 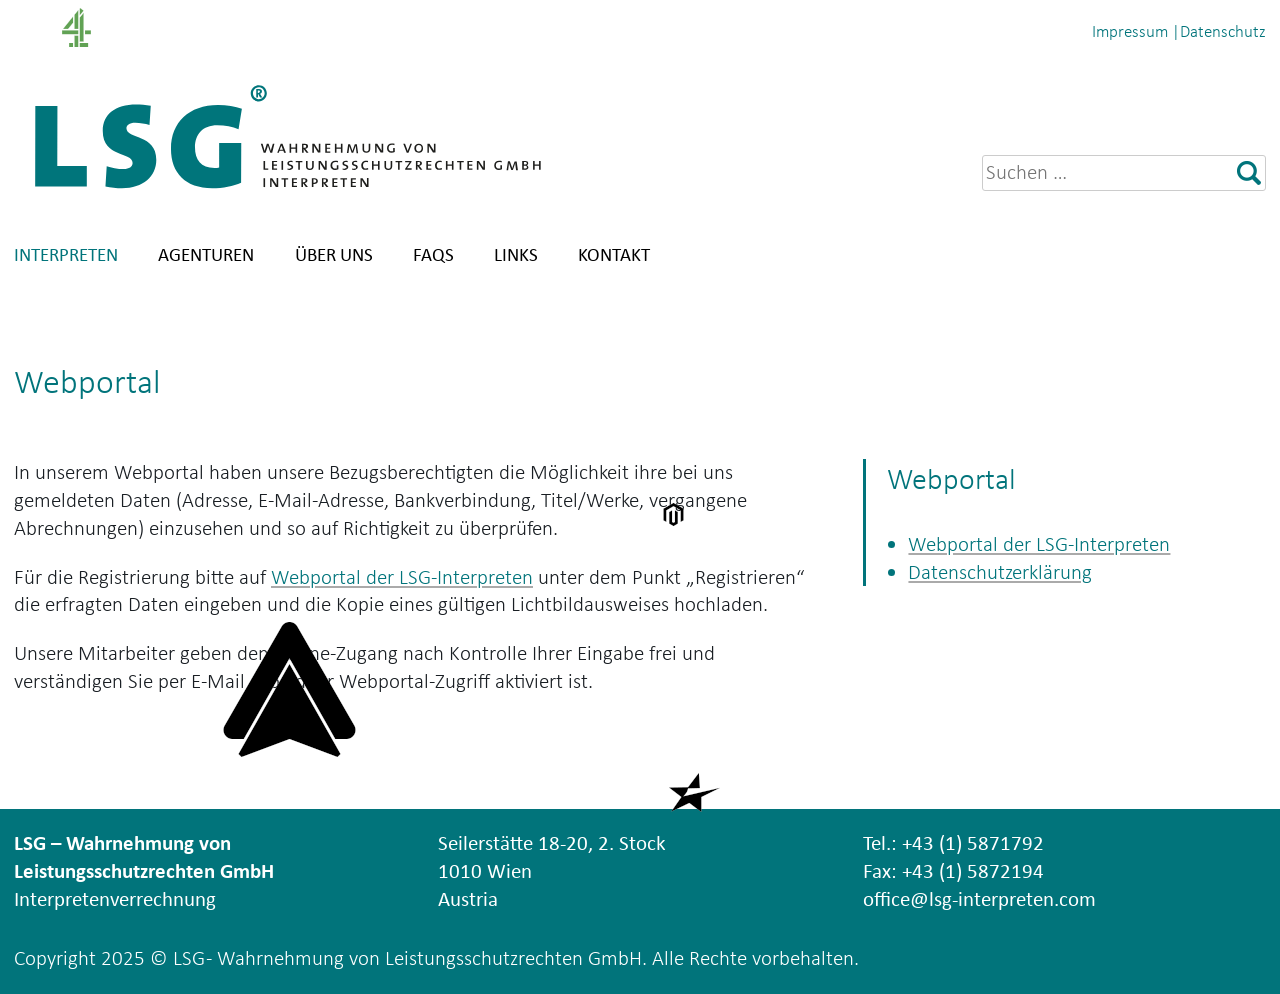 What do you see at coordinates (289, 689) in the screenshot?
I see `open android auto app` at bounding box center [289, 689].